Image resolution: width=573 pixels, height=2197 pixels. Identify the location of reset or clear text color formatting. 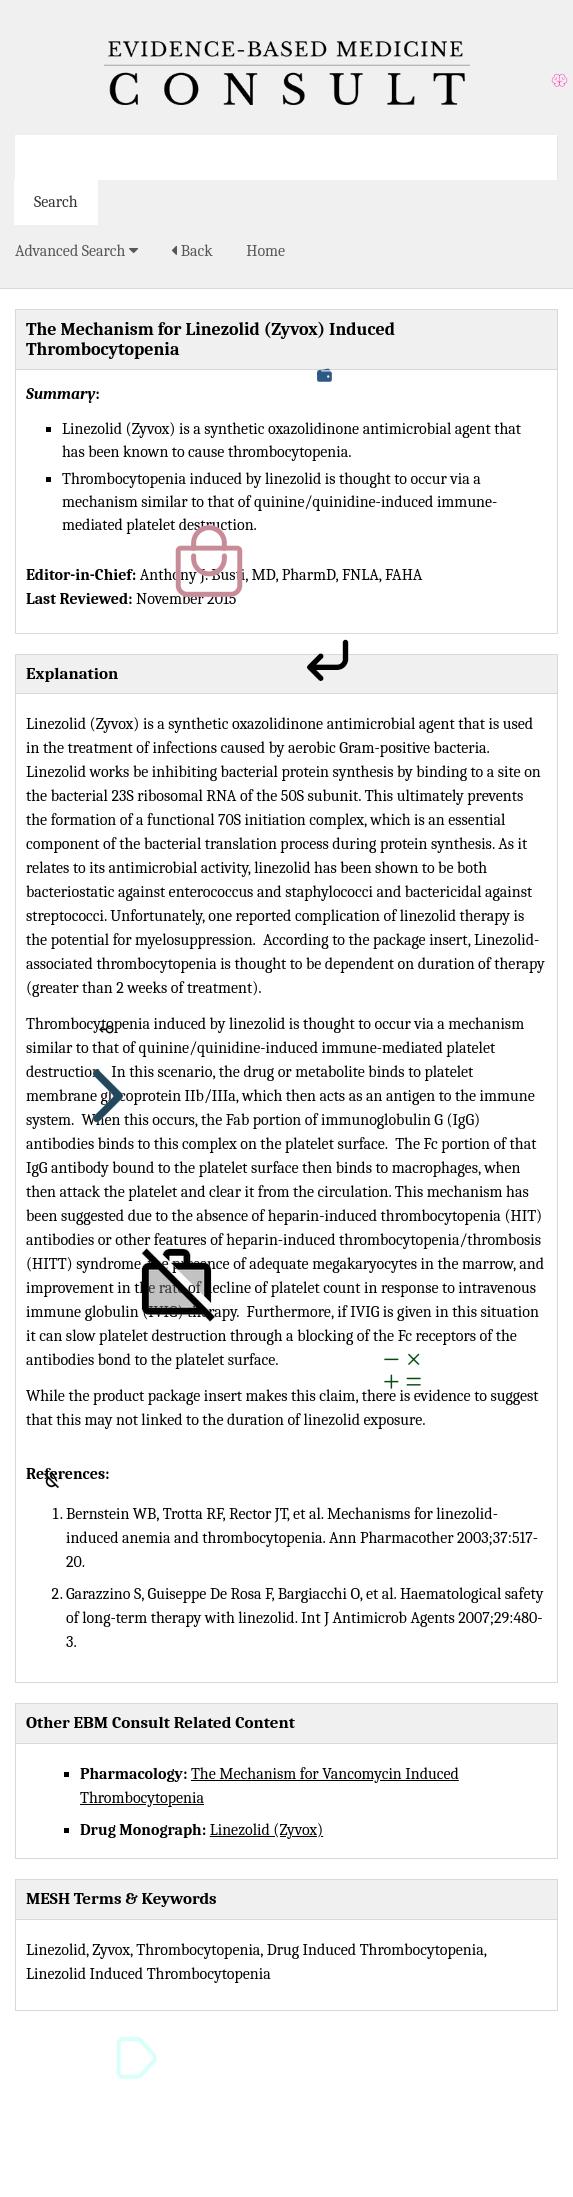
(51, 1479).